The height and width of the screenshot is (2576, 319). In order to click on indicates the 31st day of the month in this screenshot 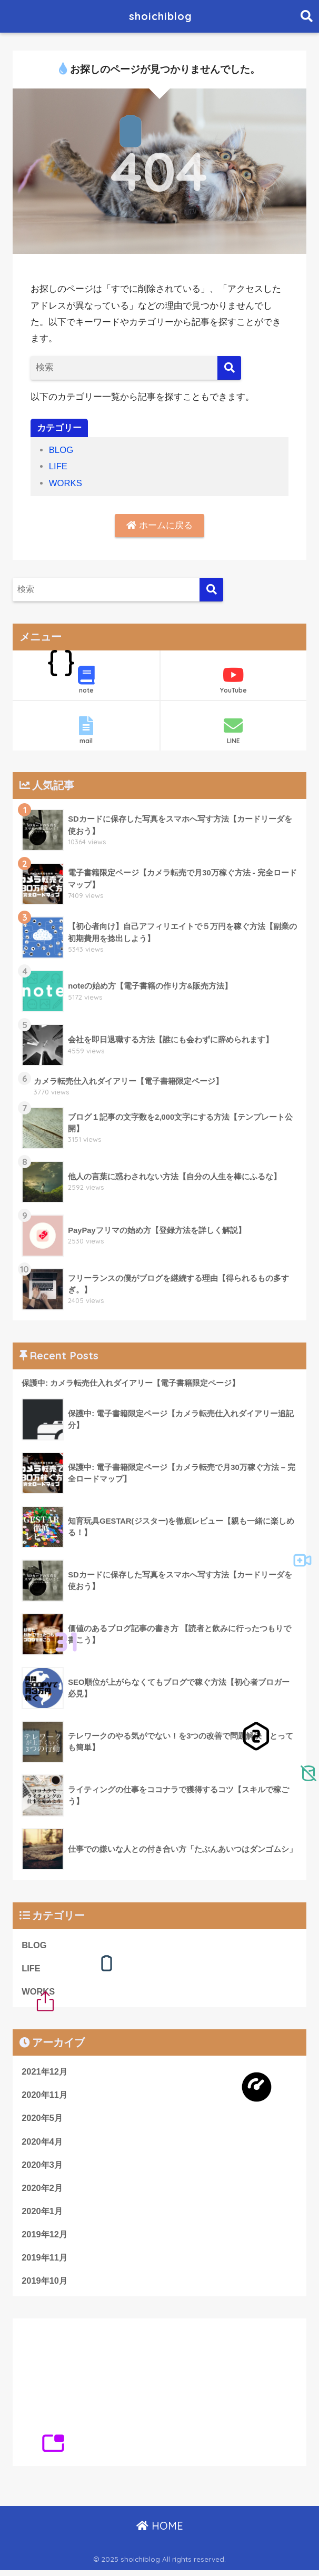, I will do `click(67, 1642)`.